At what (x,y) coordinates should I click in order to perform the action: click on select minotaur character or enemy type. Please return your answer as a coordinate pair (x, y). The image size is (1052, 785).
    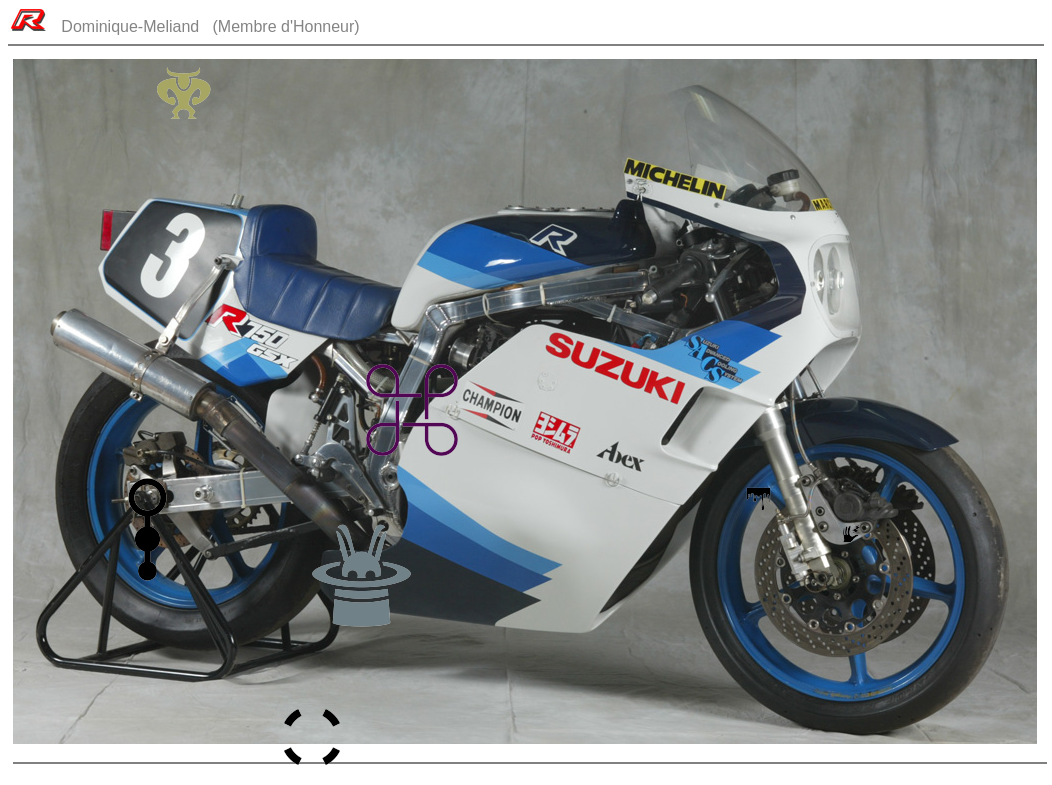
    Looking at the image, I should click on (183, 93).